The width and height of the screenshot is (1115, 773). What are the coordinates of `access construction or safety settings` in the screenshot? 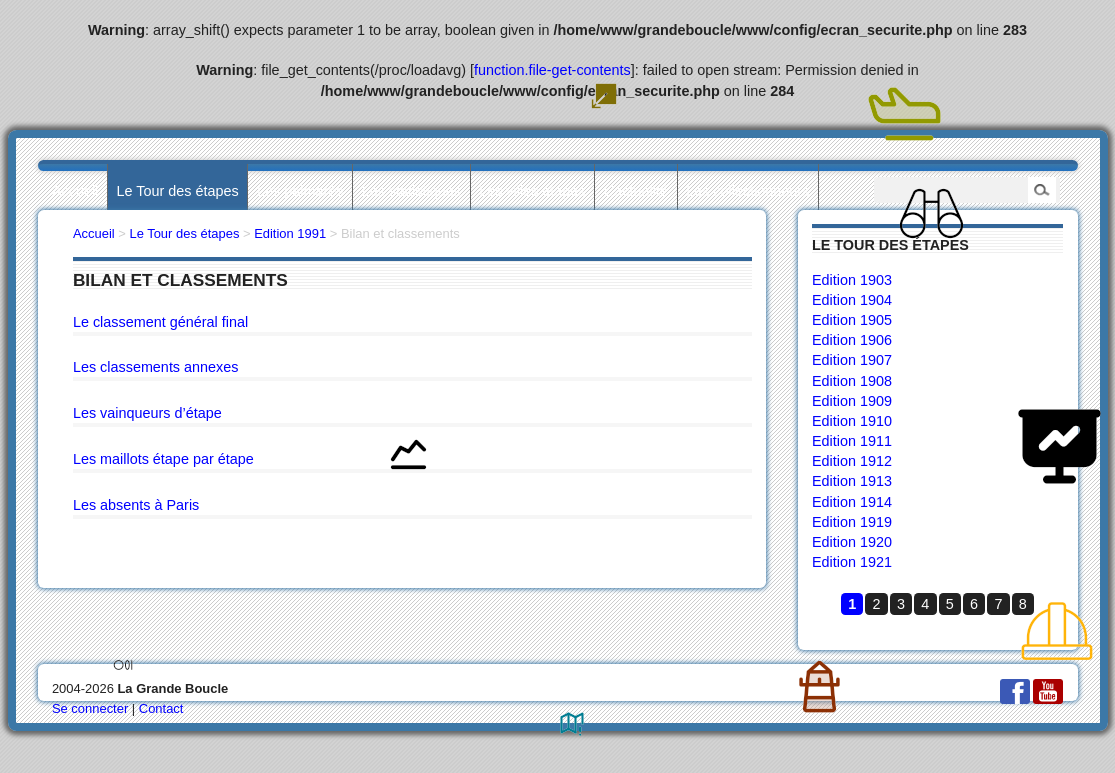 It's located at (1057, 635).